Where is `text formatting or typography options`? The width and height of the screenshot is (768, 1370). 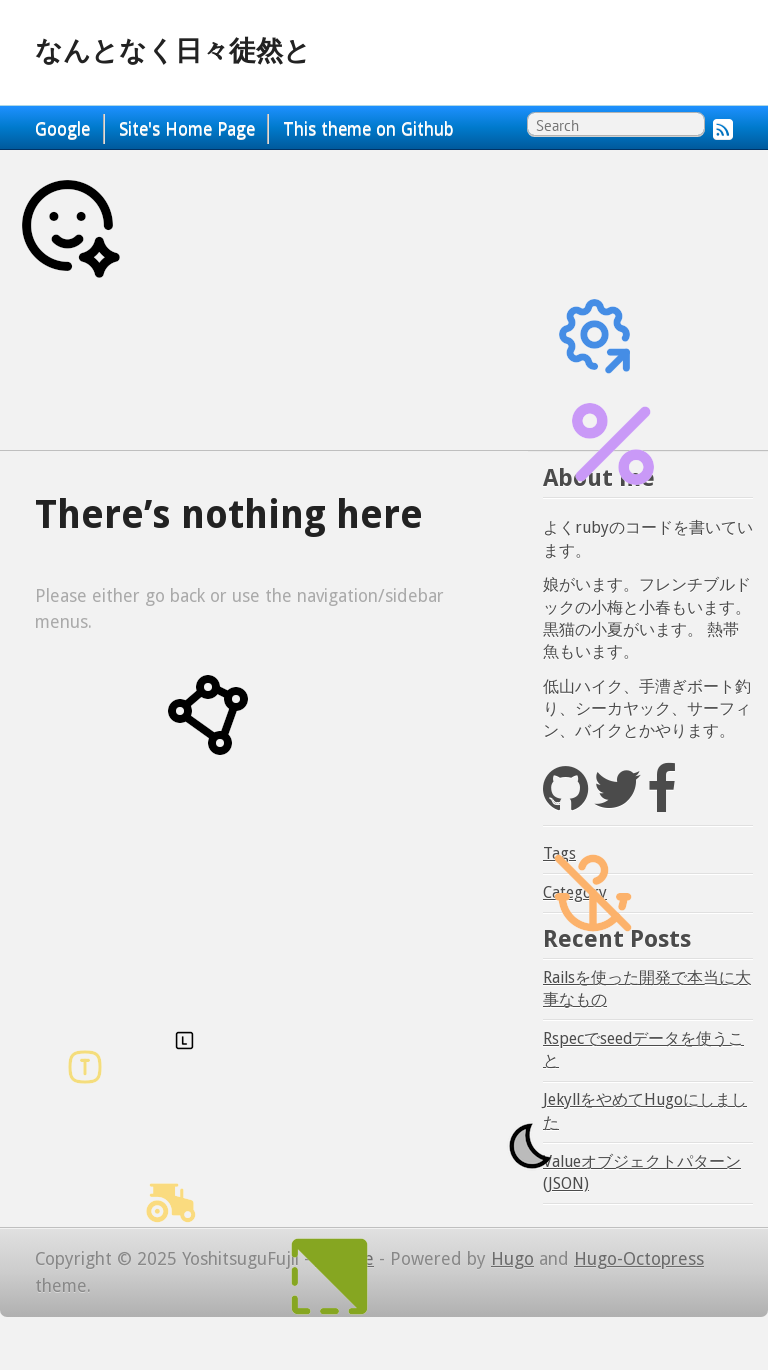 text formatting or typography options is located at coordinates (85, 1067).